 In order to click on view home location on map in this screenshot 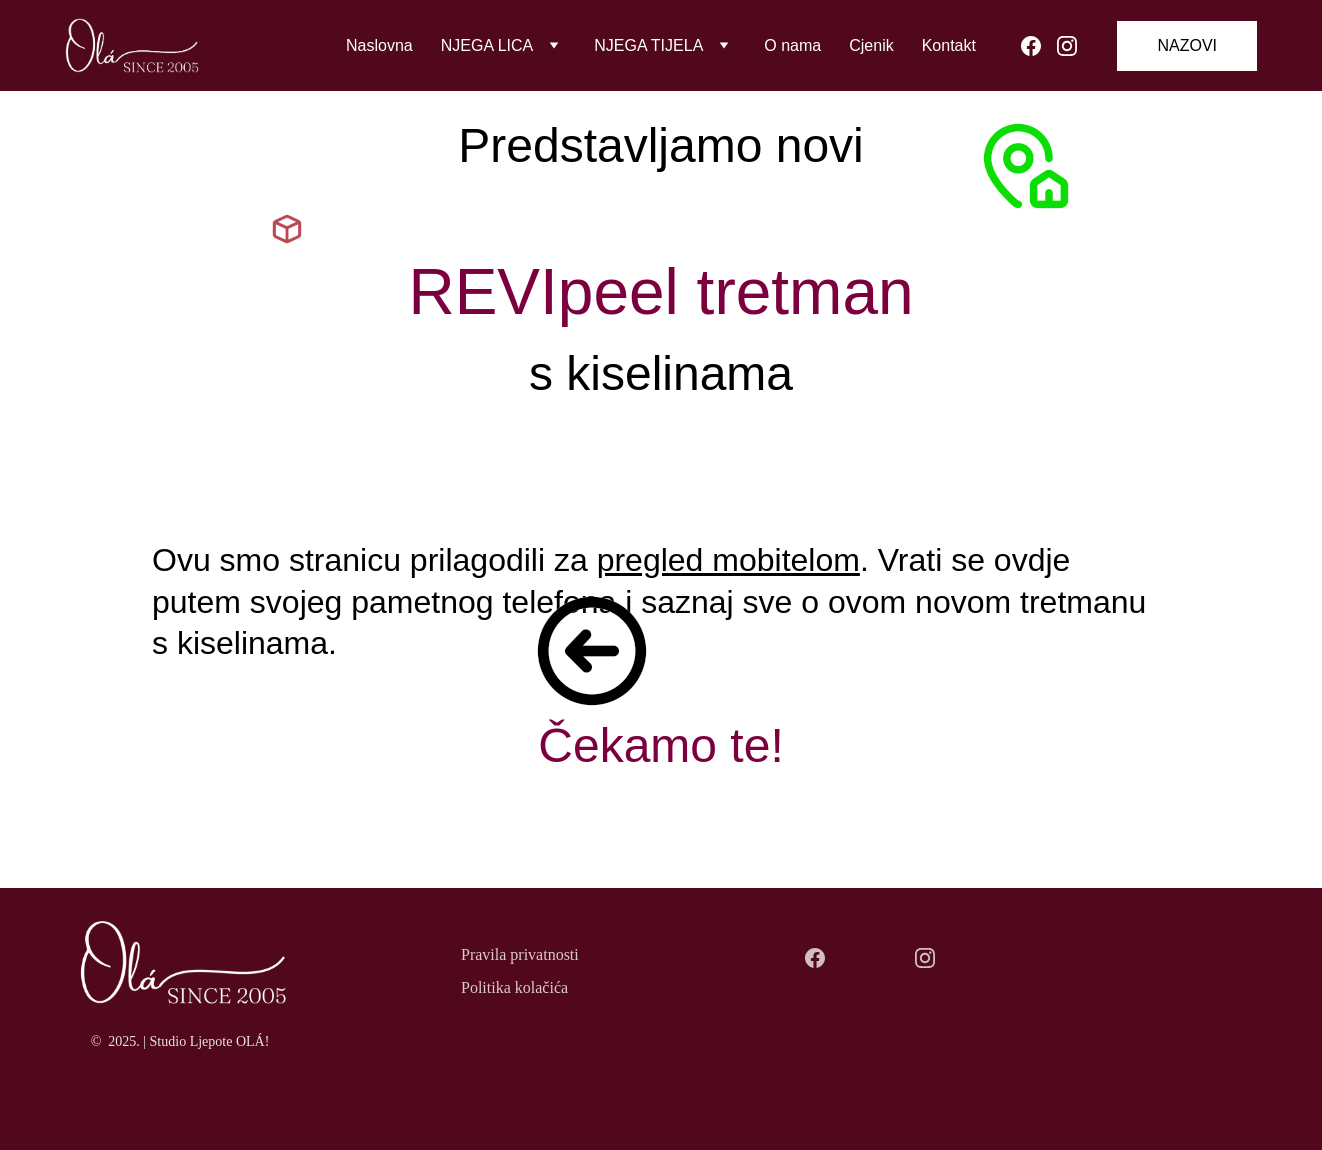, I will do `click(1026, 166)`.